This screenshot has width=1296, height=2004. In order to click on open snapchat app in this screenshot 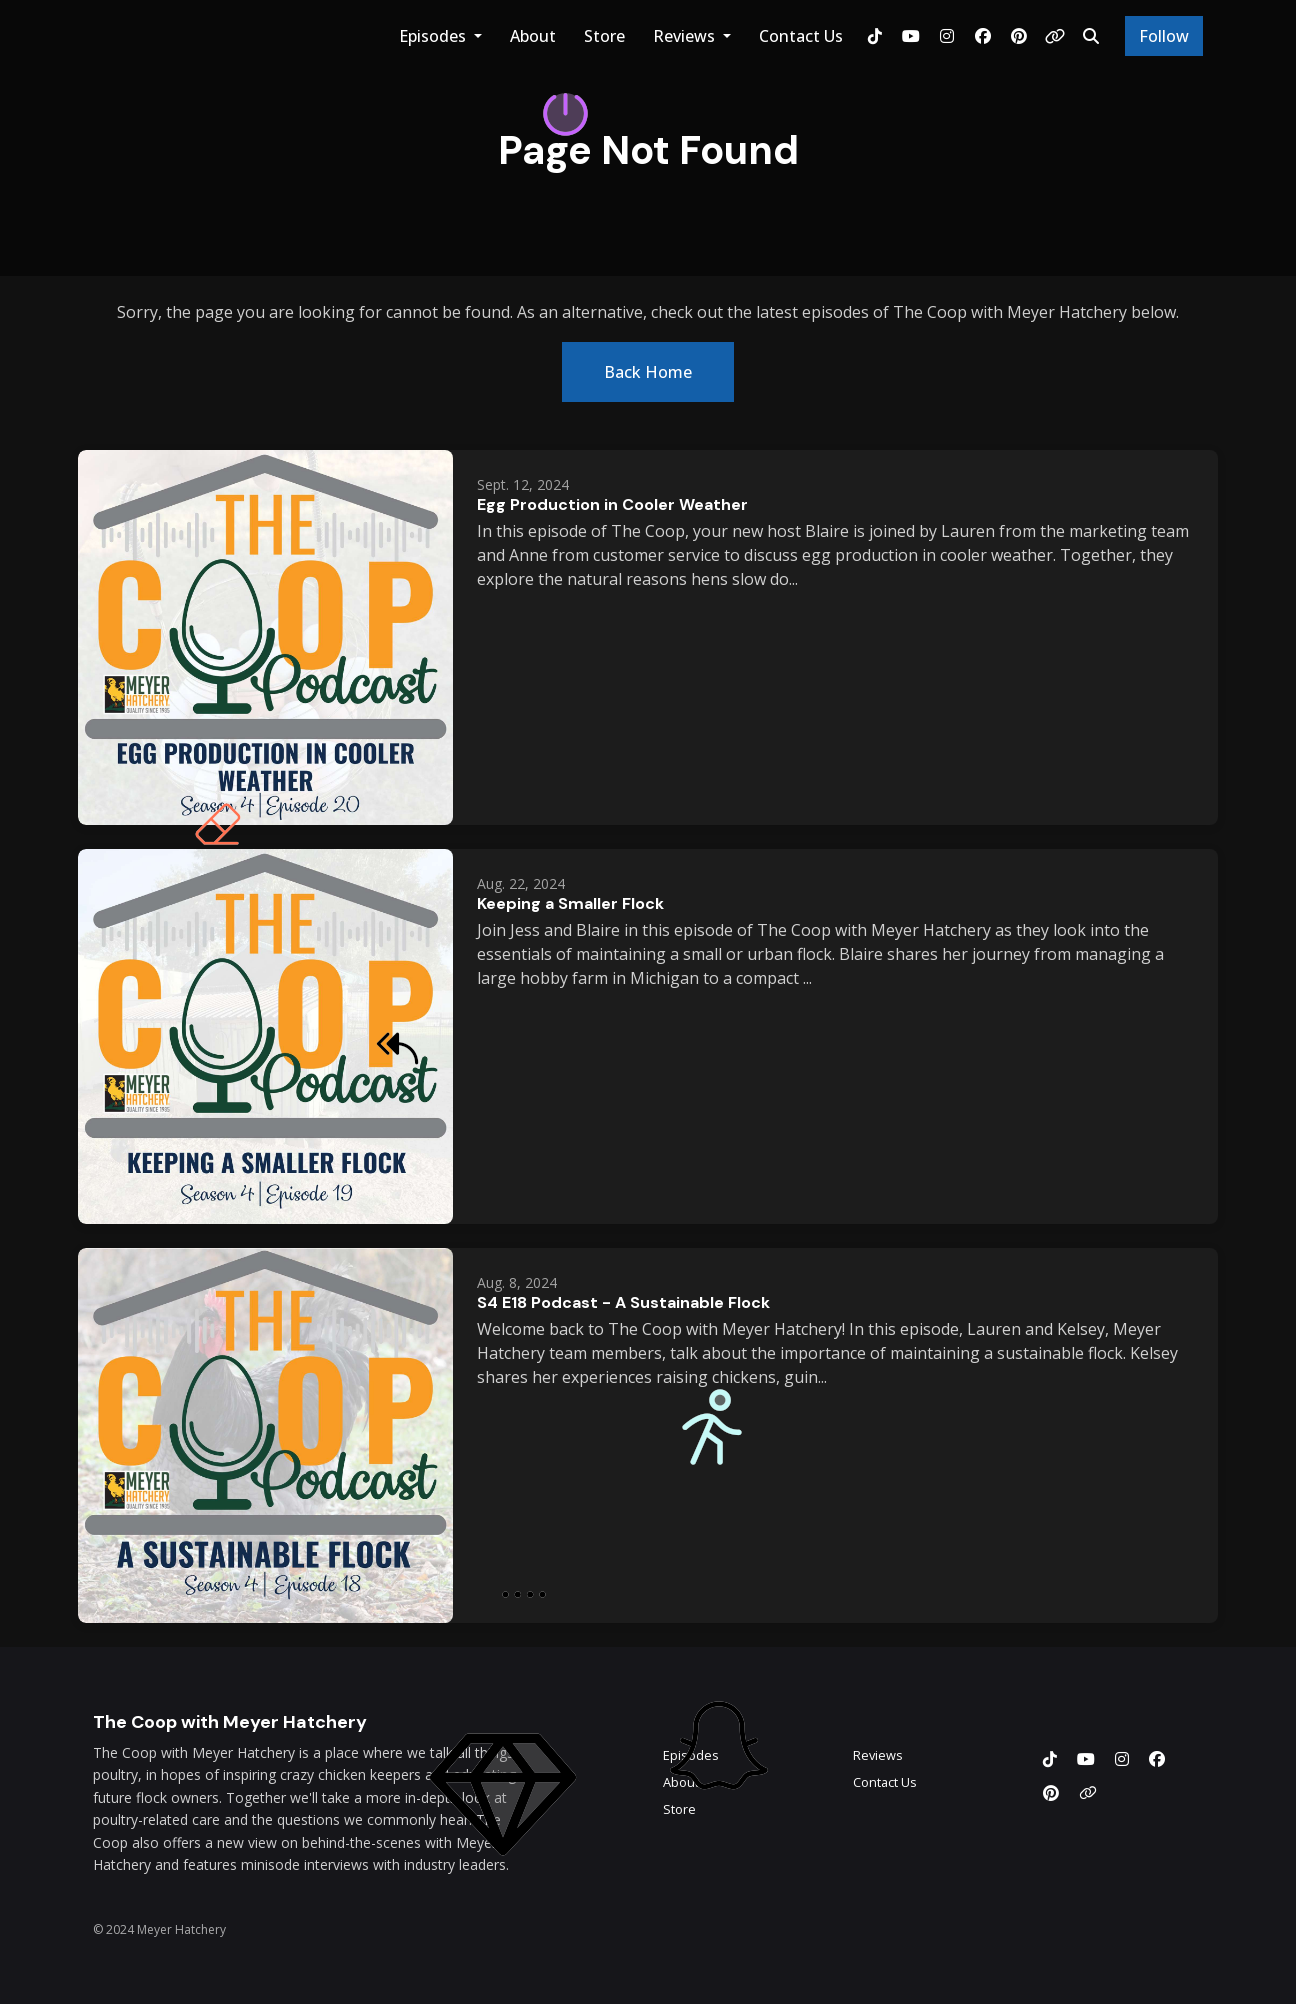, I will do `click(719, 1747)`.